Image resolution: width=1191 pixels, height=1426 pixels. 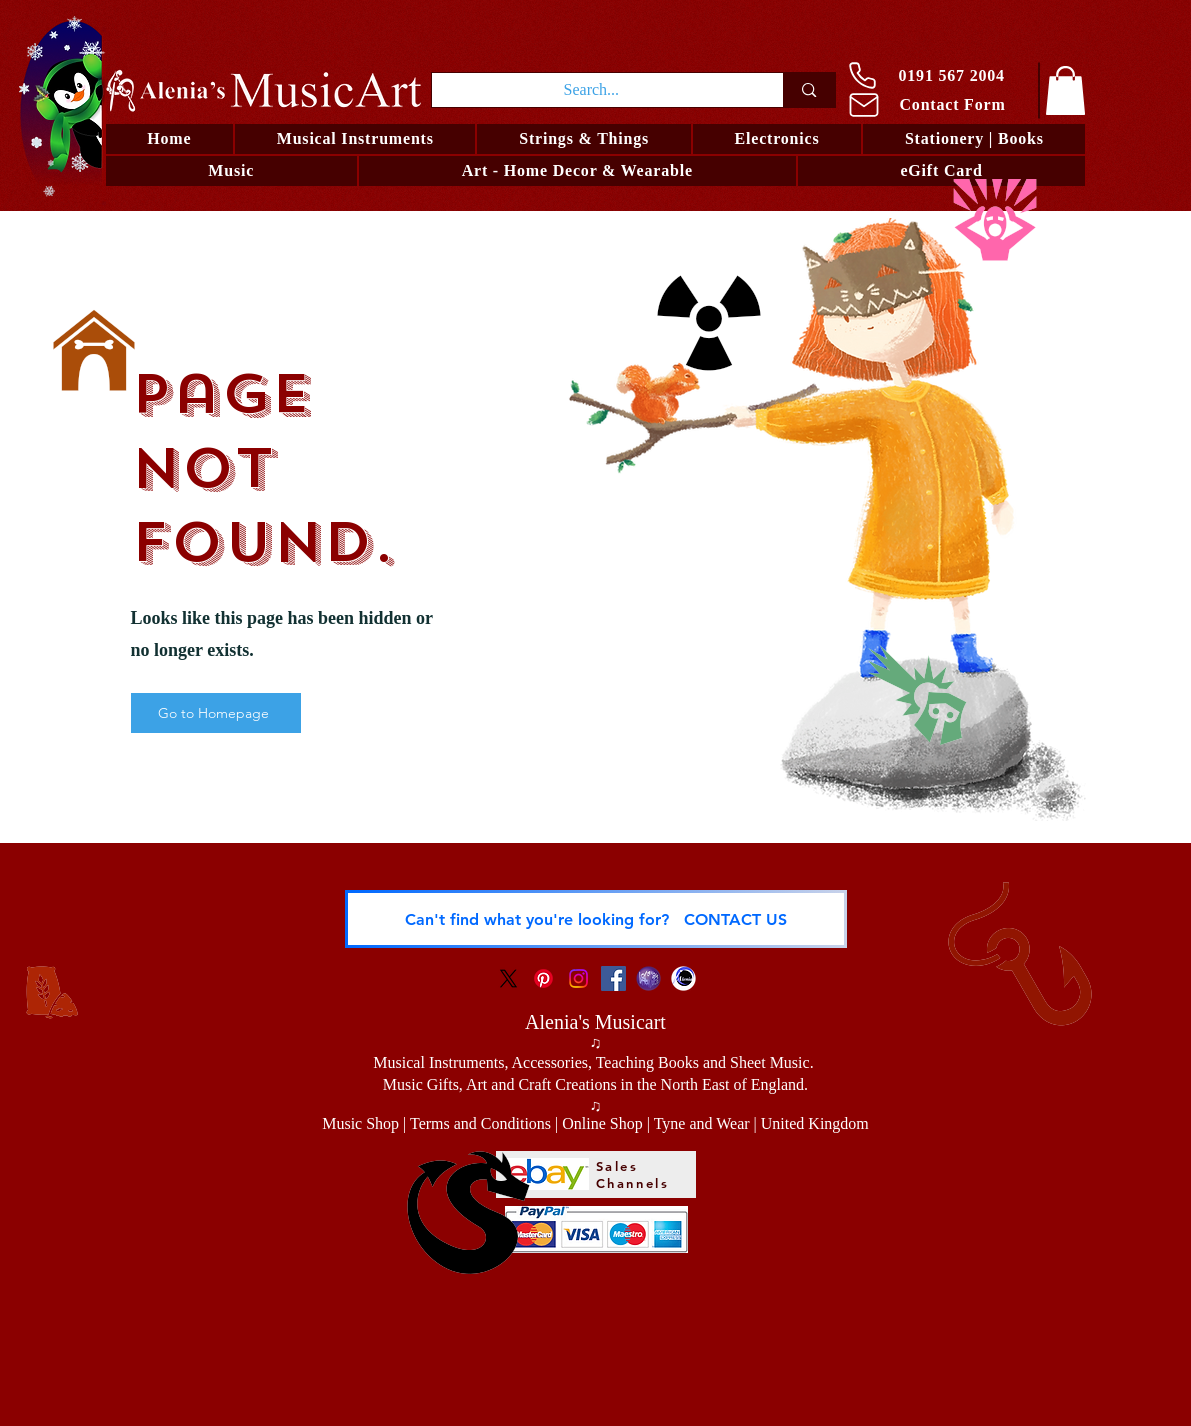 I want to click on indicates a character in panic or fear state, so click(x=995, y=220).